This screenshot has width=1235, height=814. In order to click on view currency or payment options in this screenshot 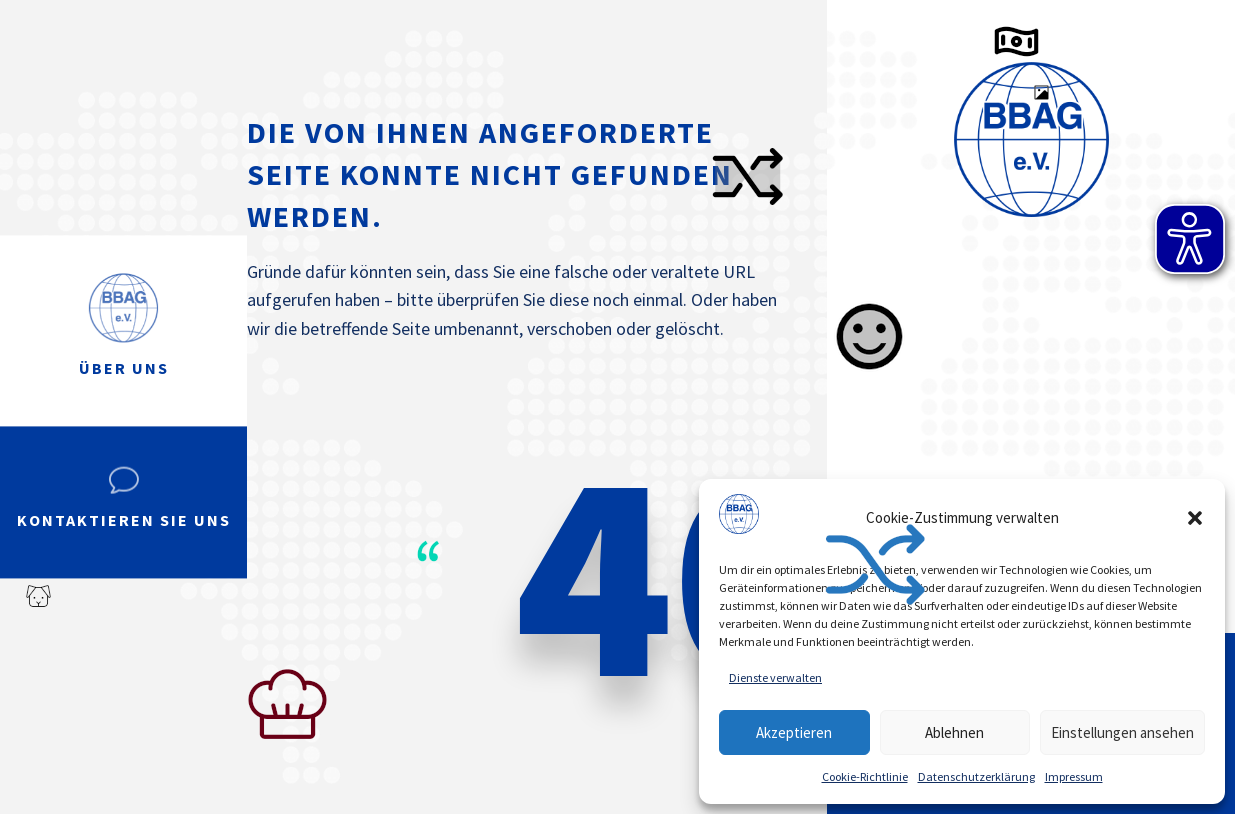, I will do `click(1016, 41)`.